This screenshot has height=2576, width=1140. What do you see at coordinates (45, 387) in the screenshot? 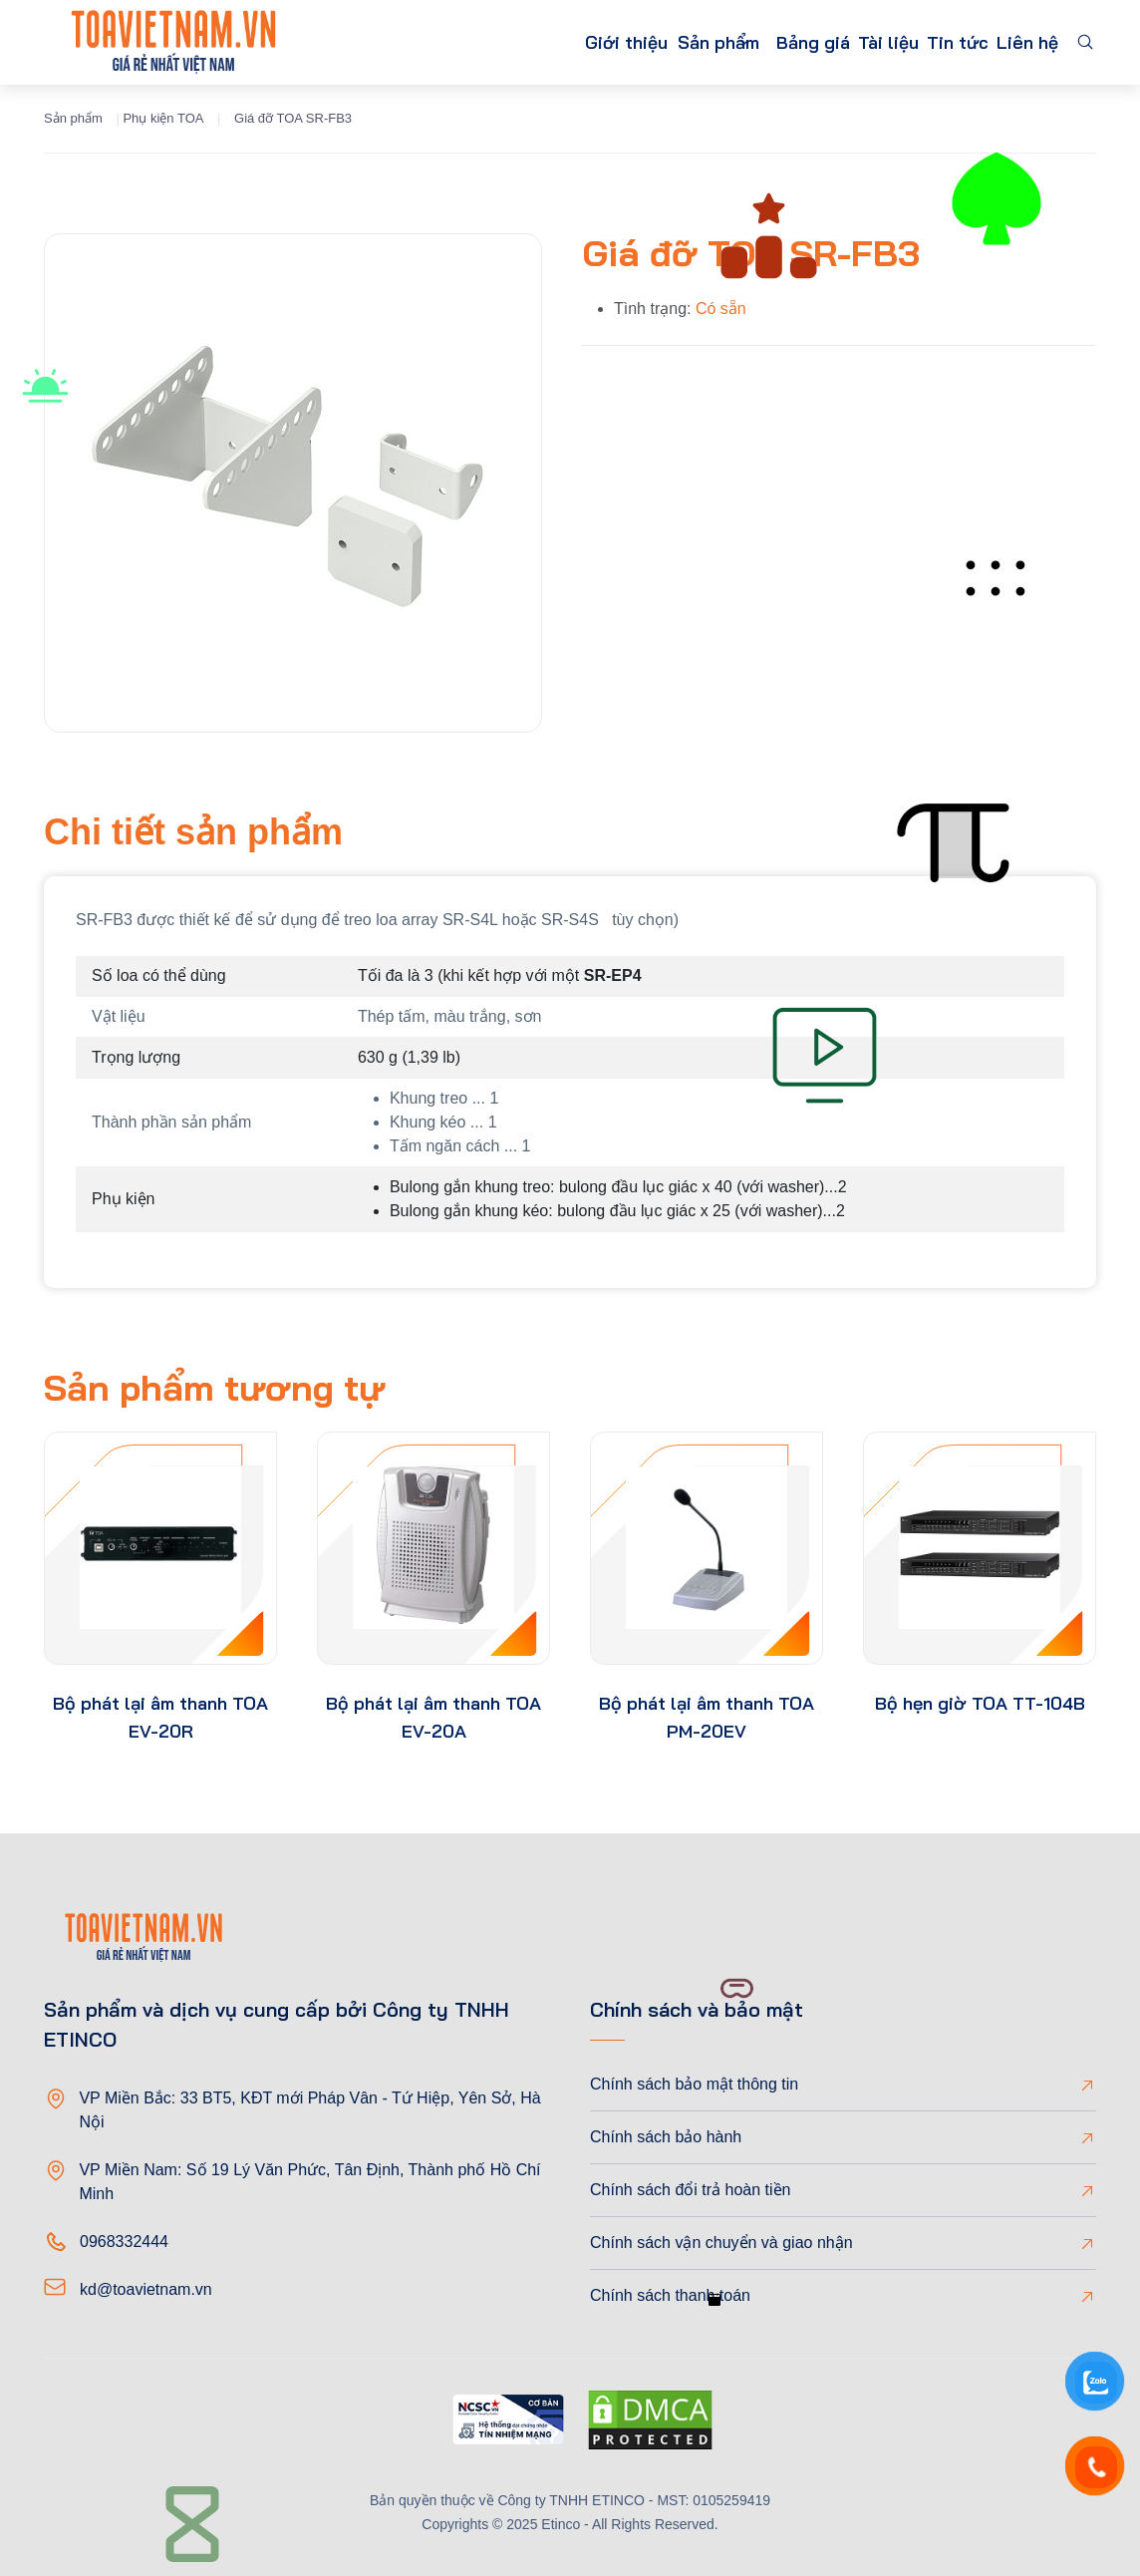
I see `toggle sunrise/sunset display mode` at bounding box center [45, 387].